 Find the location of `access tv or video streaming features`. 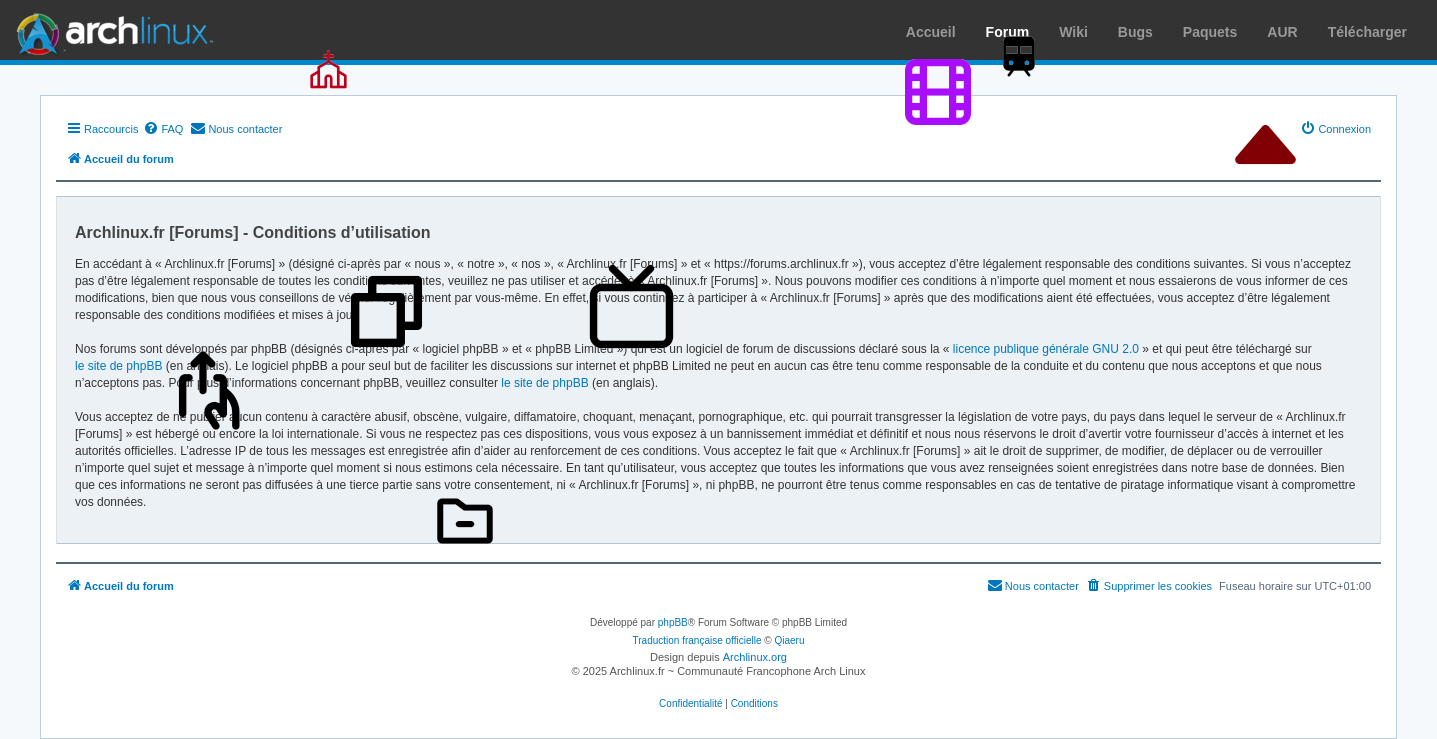

access tv or video streaming features is located at coordinates (631, 306).